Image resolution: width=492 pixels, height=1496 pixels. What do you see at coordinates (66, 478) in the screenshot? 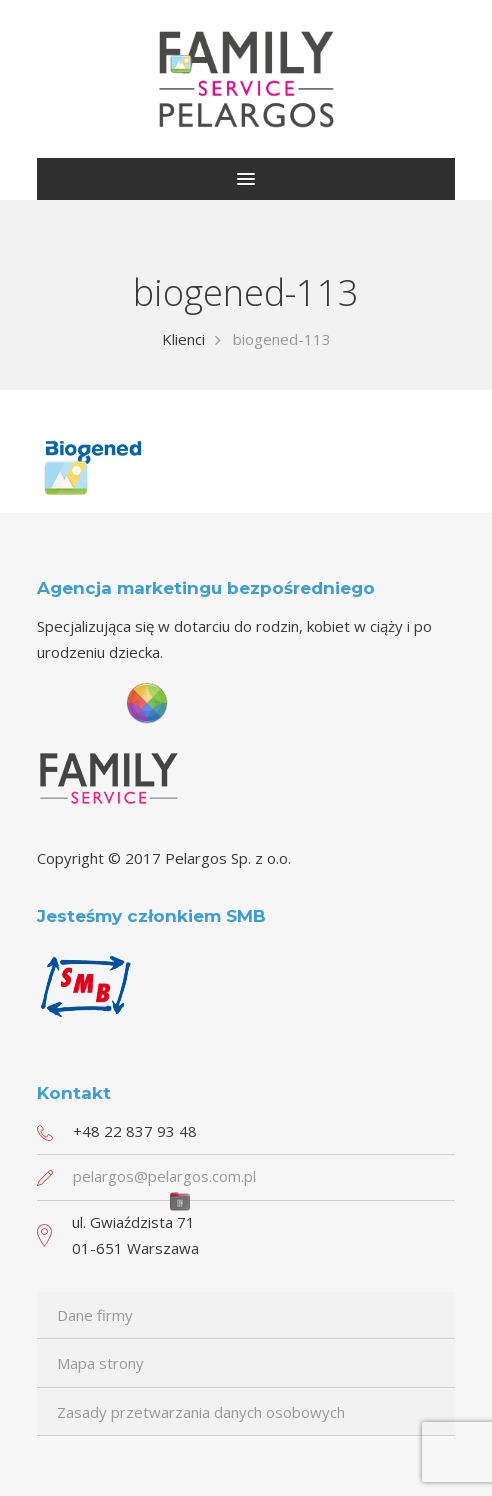
I see `open the photos app` at bounding box center [66, 478].